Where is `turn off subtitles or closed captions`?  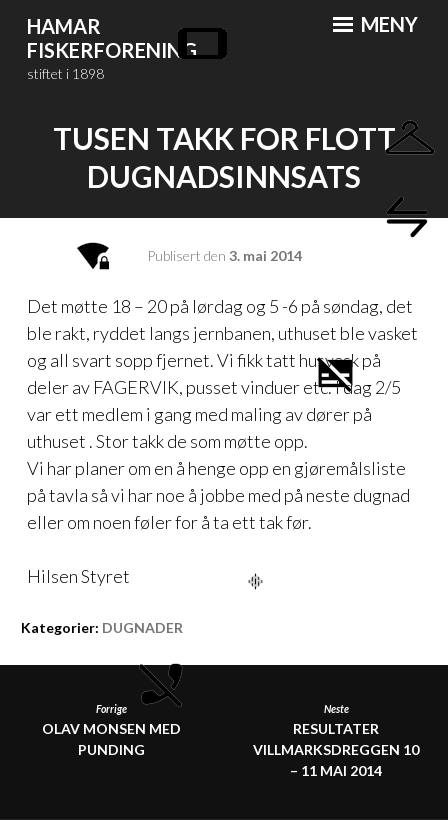 turn off subtitles or closed captions is located at coordinates (335, 373).